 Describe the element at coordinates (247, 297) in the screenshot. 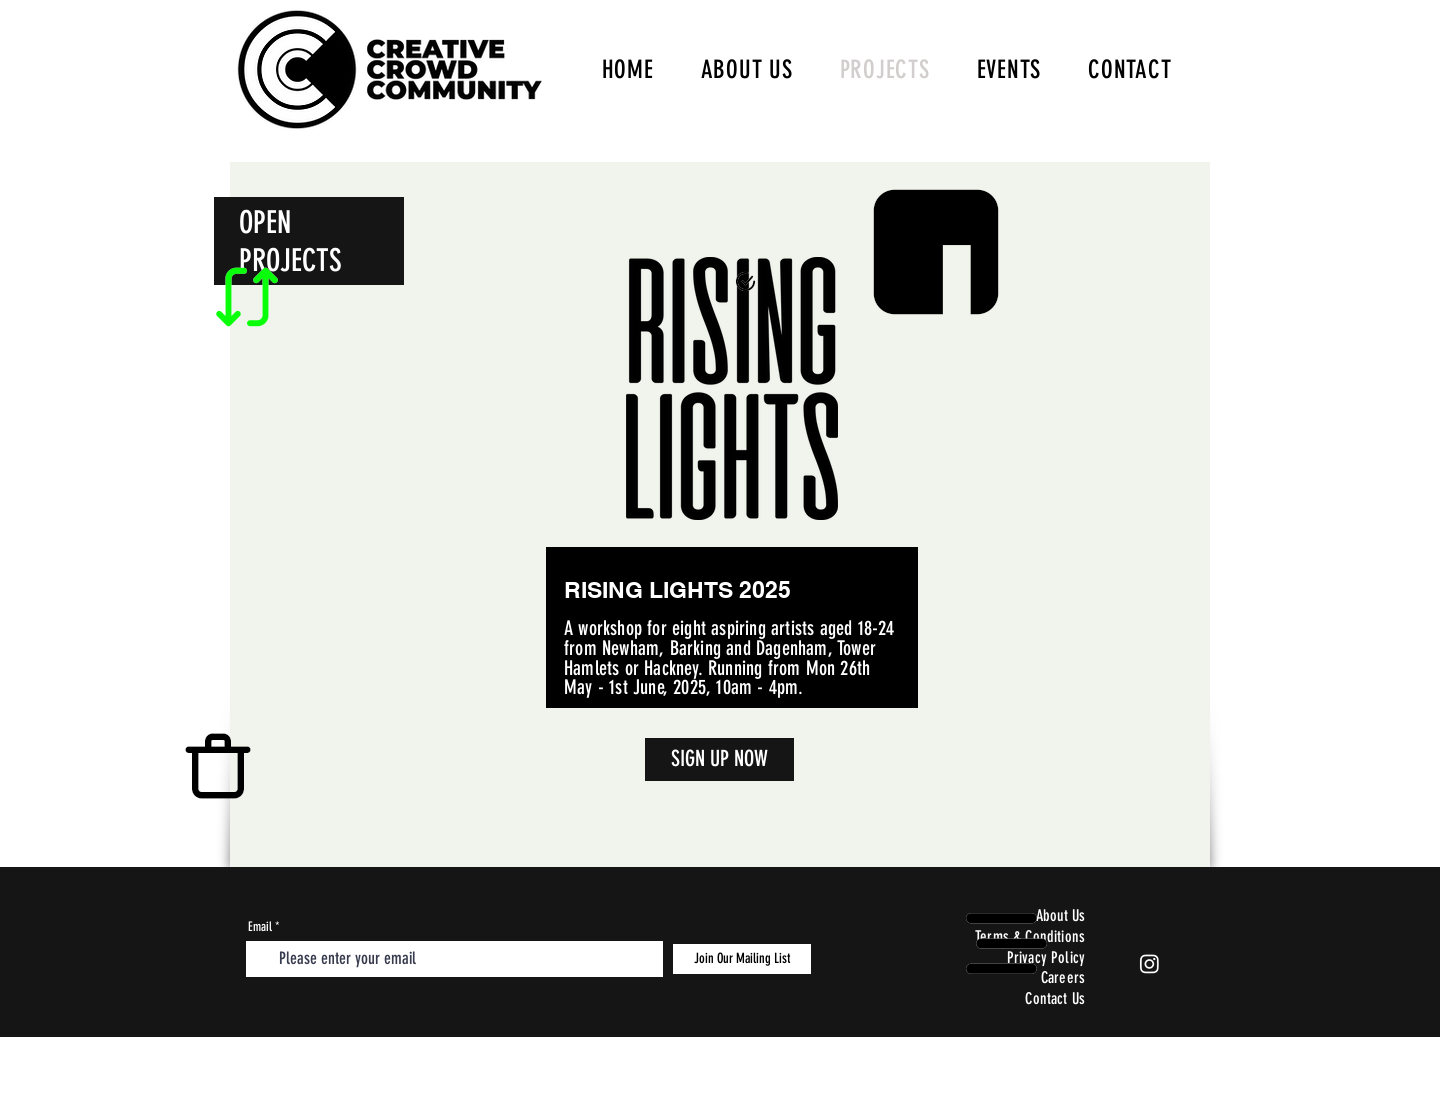

I see `flip or mirror content horizontally` at that location.